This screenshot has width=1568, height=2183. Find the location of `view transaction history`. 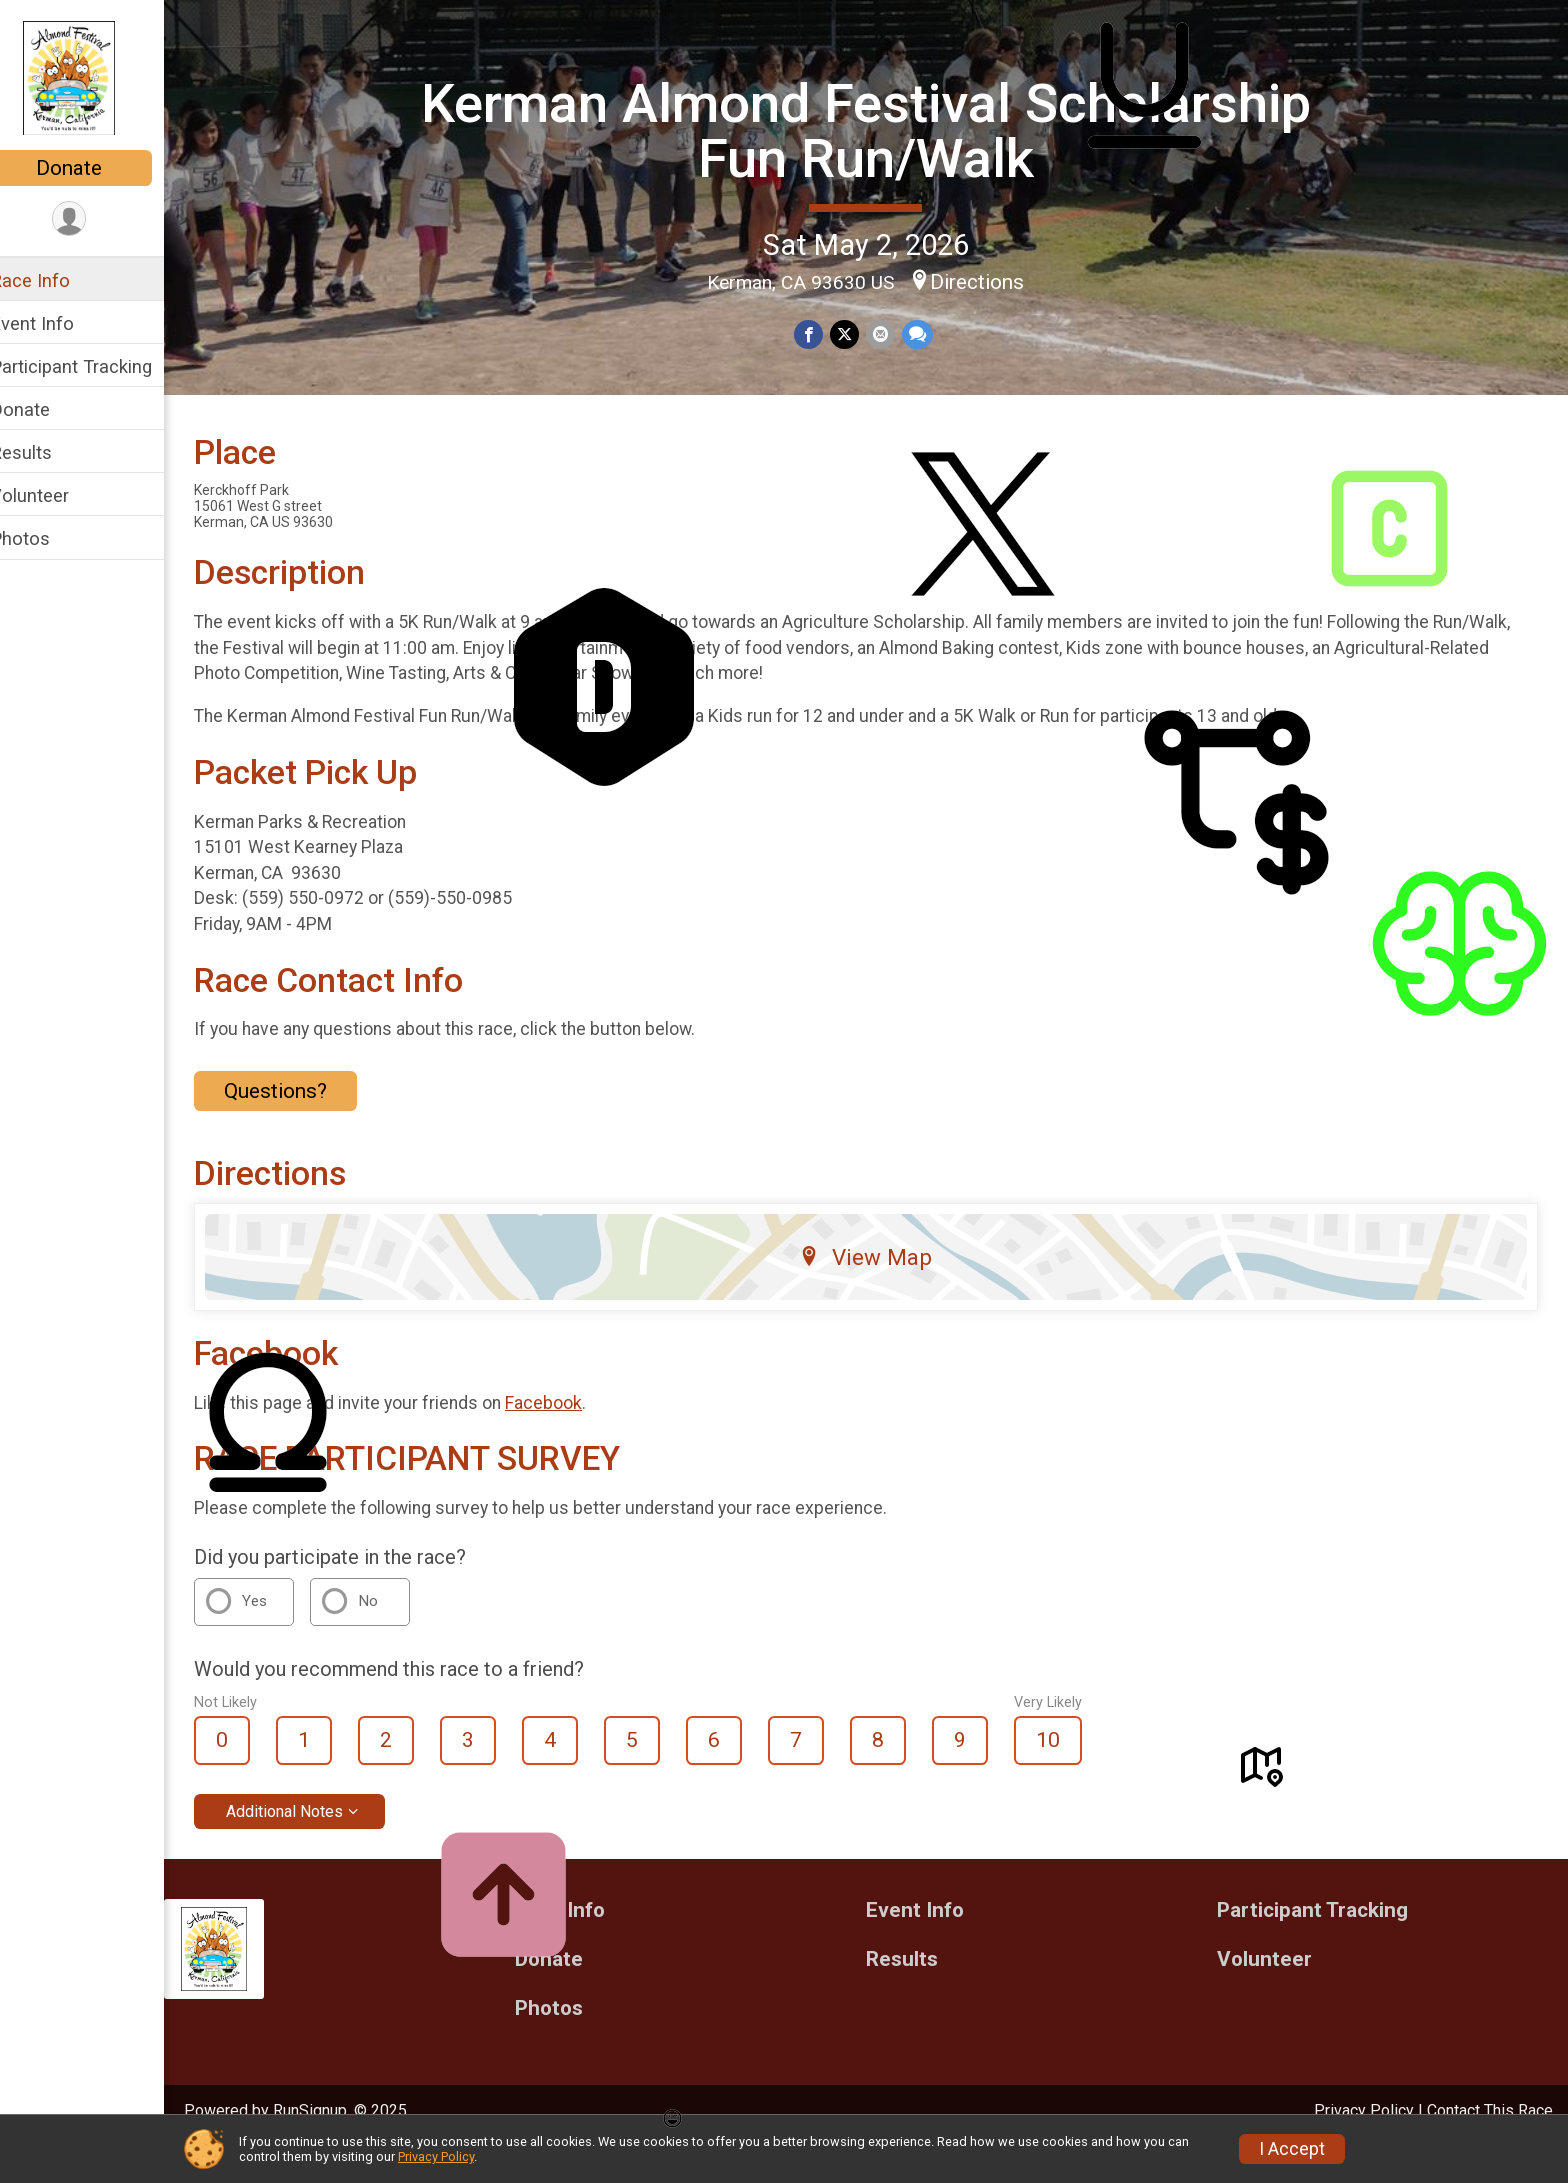

view transaction history is located at coordinates (1236, 802).